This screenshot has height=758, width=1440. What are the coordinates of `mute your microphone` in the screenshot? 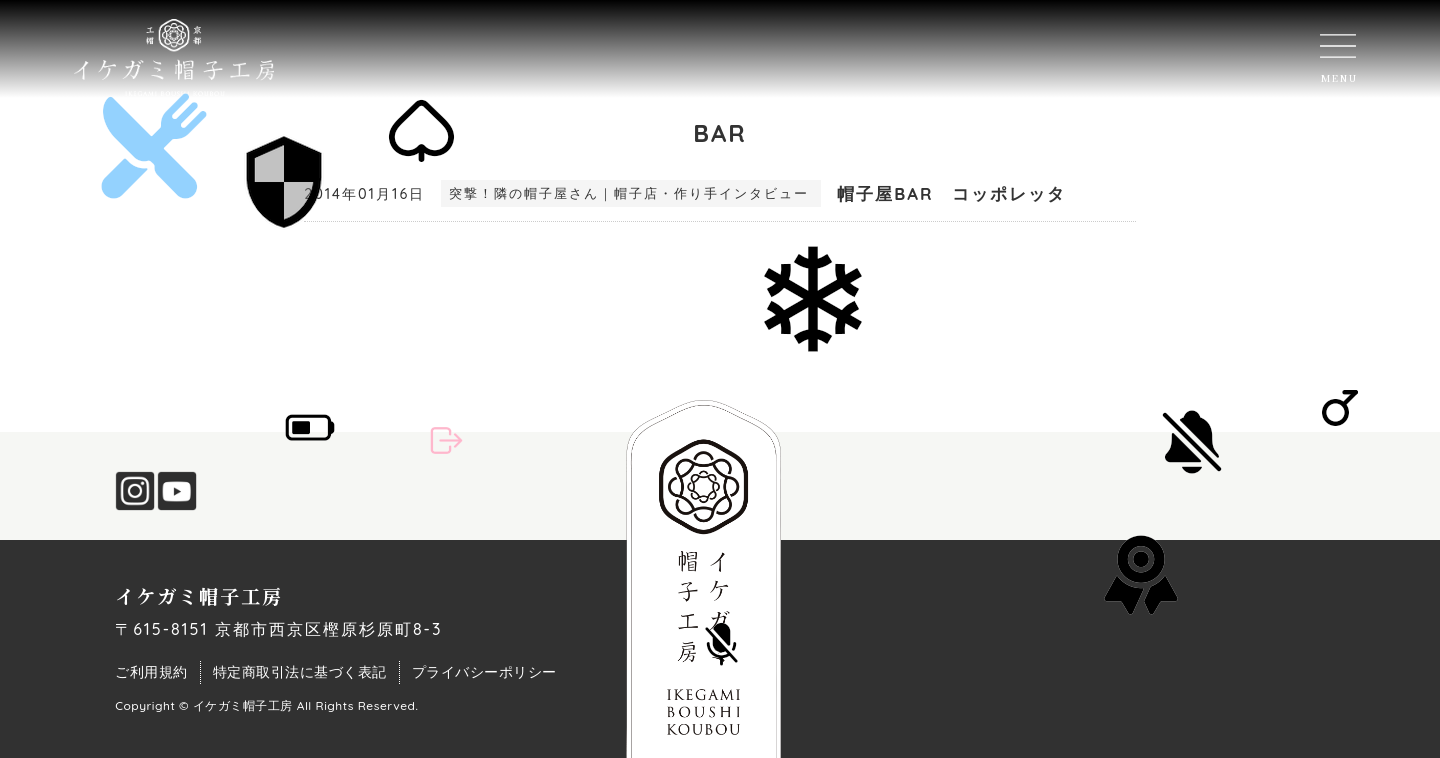 It's located at (721, 643).